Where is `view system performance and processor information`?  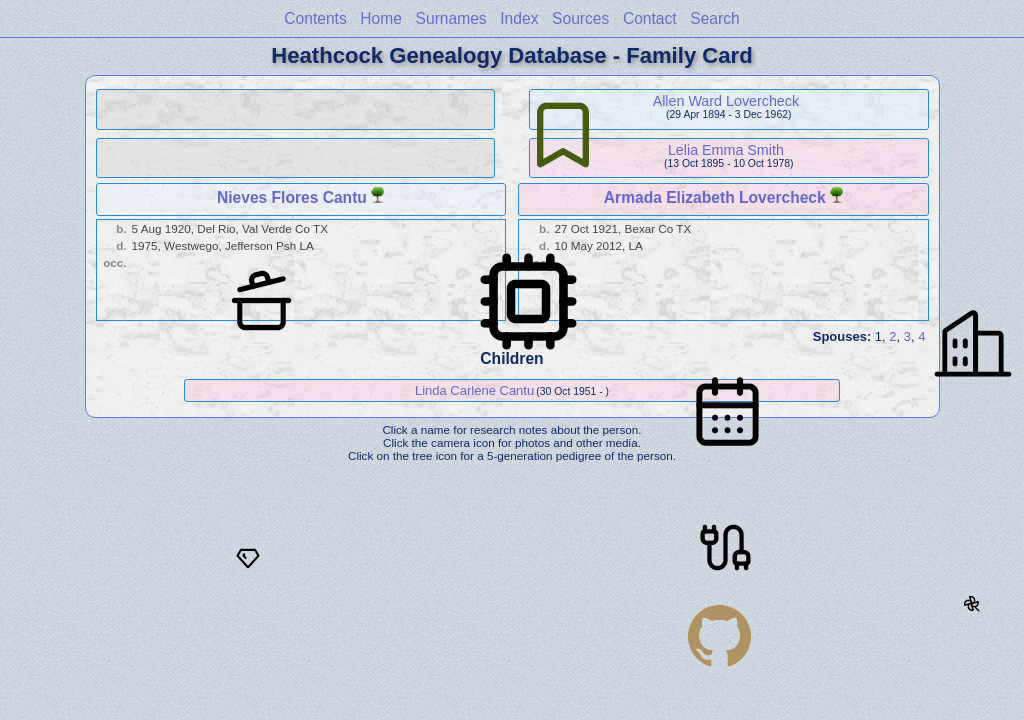 view system performance and processor information is located at coordinates (528, 301).